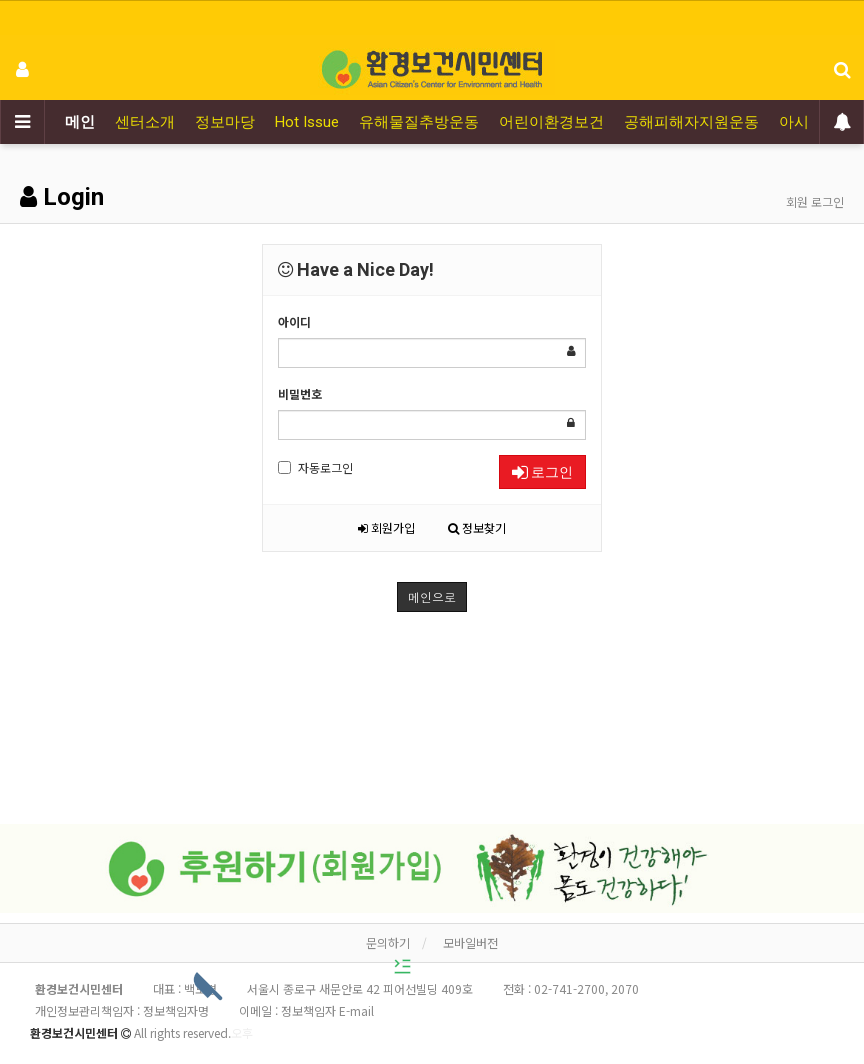  Describe the element at coordinates (207, 986) in the screenshot. I see `kitchen or cooking-related feature` at that location.